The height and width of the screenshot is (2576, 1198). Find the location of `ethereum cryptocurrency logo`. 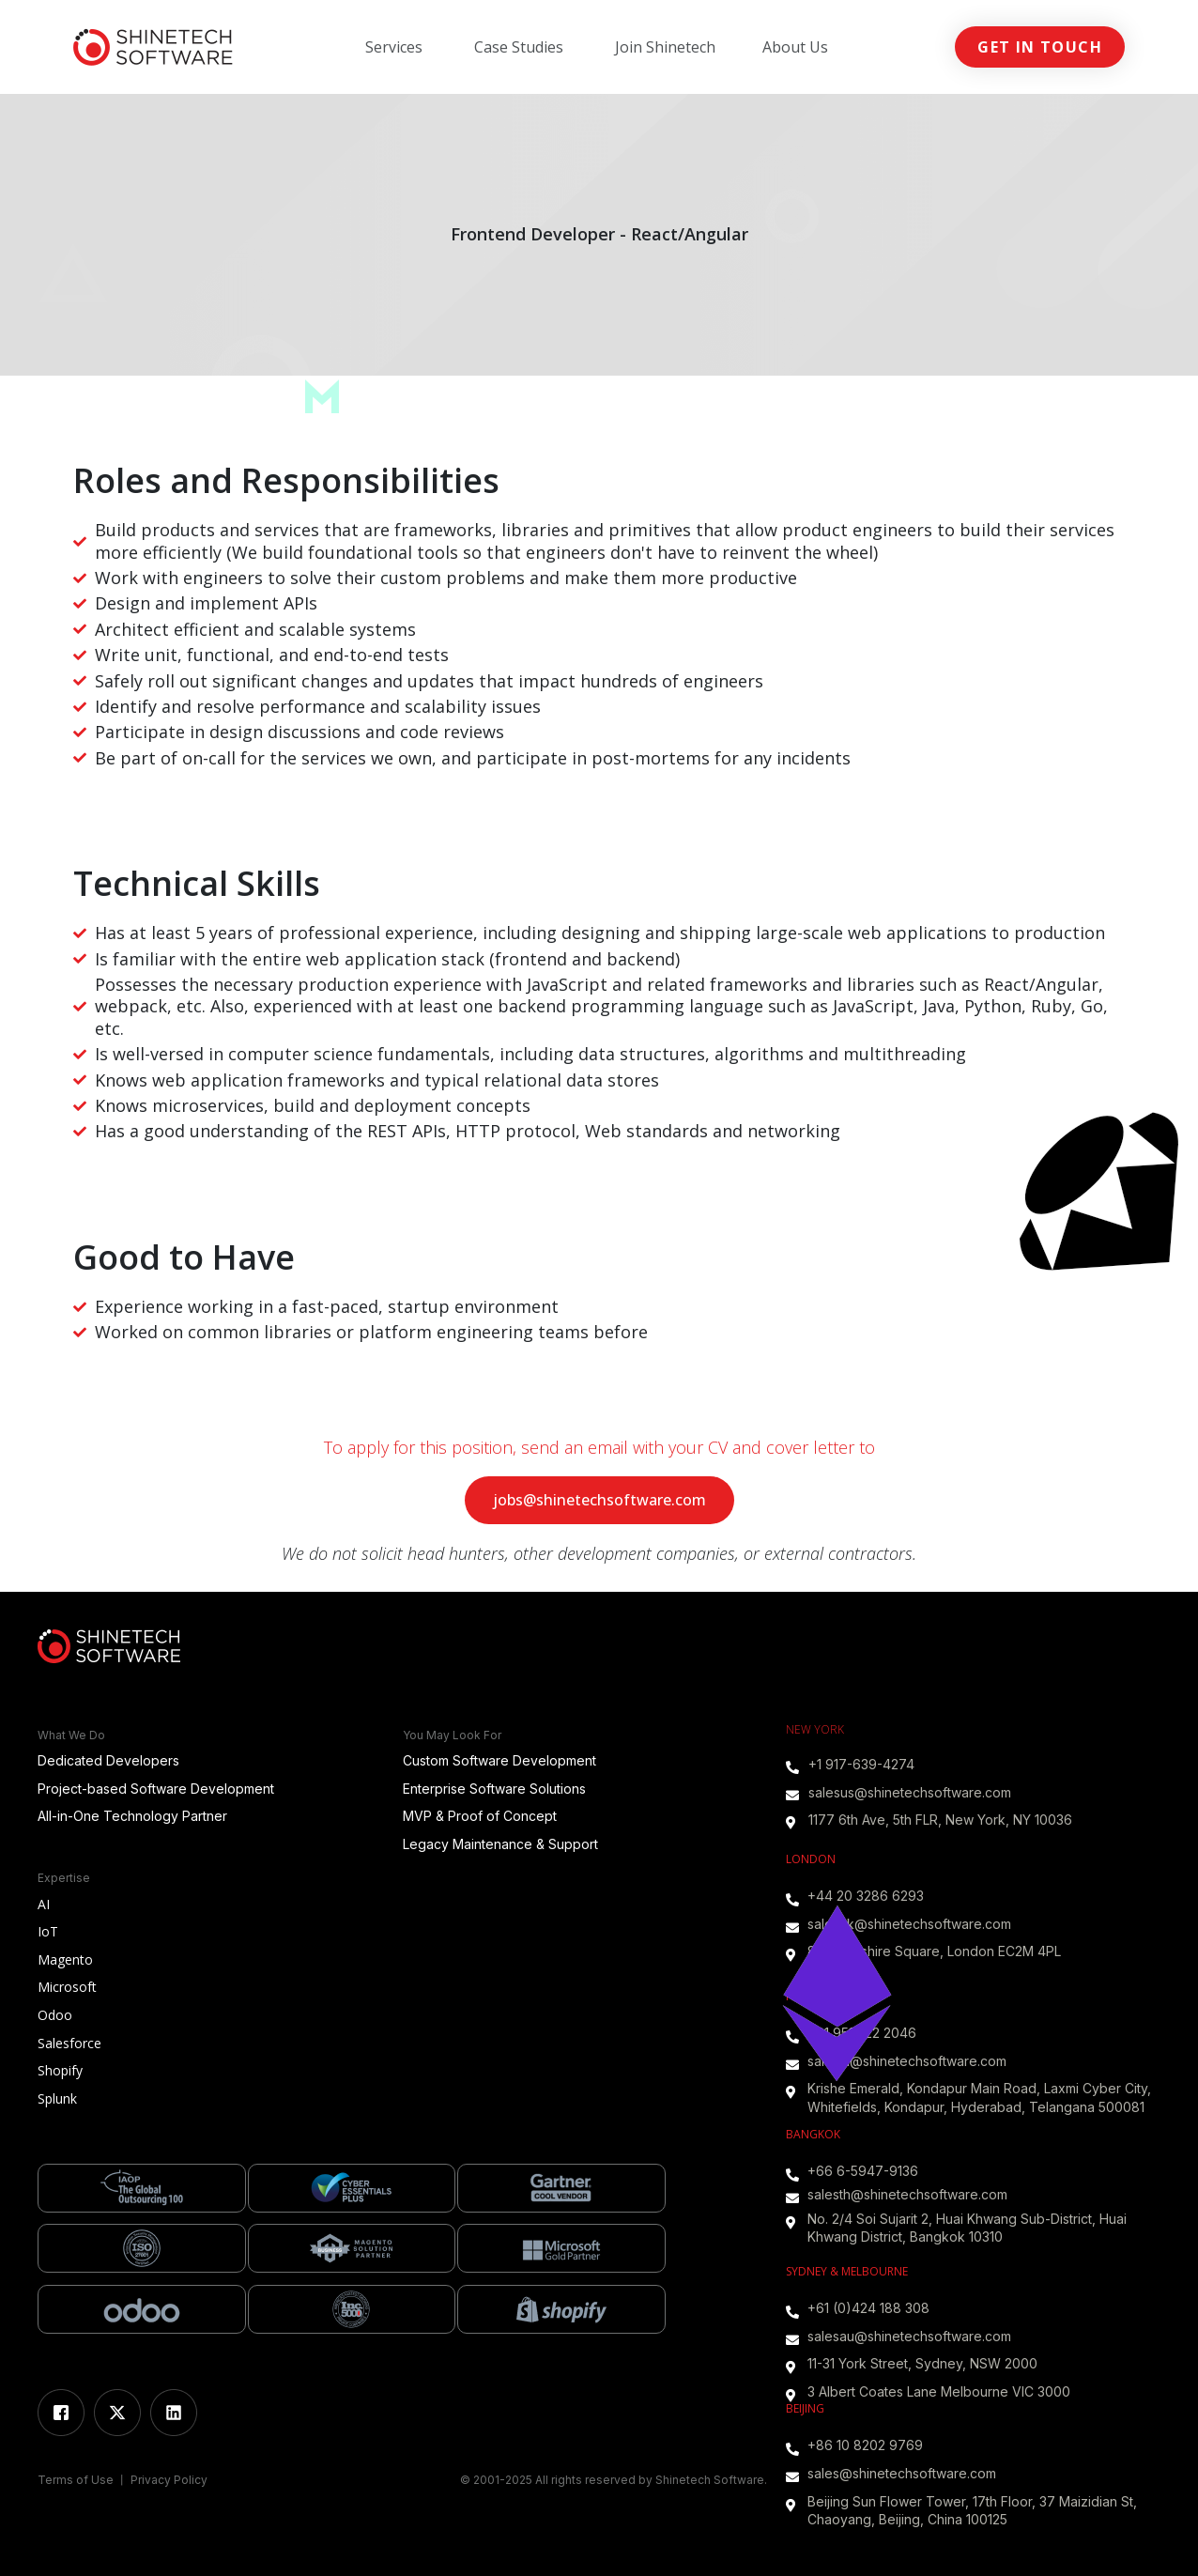

ethereum cryptocurrency logo is located at coordinates (837, 1993).